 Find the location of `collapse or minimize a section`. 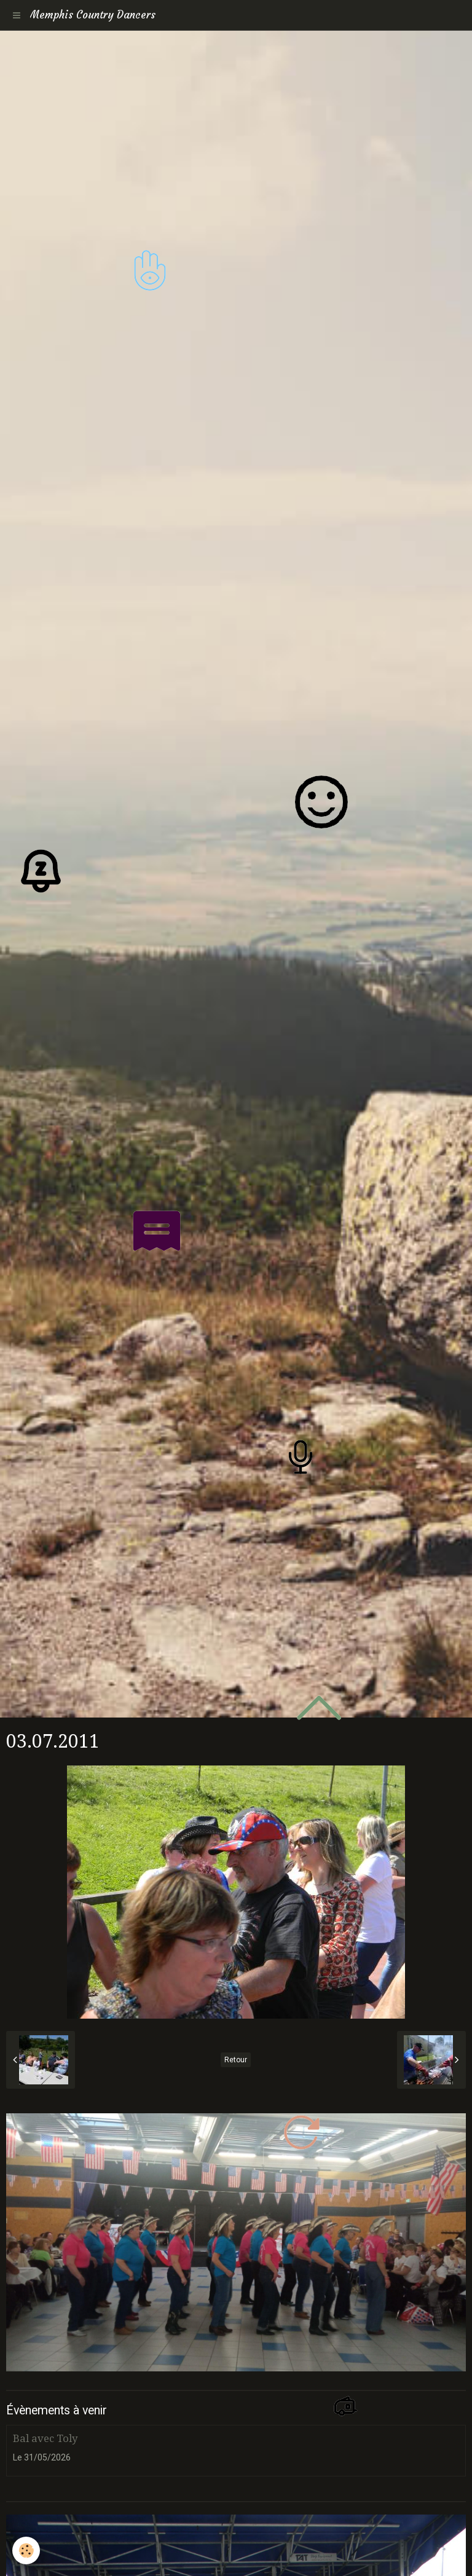

collapse or minimize a section is located at coordinates (319, 1708).